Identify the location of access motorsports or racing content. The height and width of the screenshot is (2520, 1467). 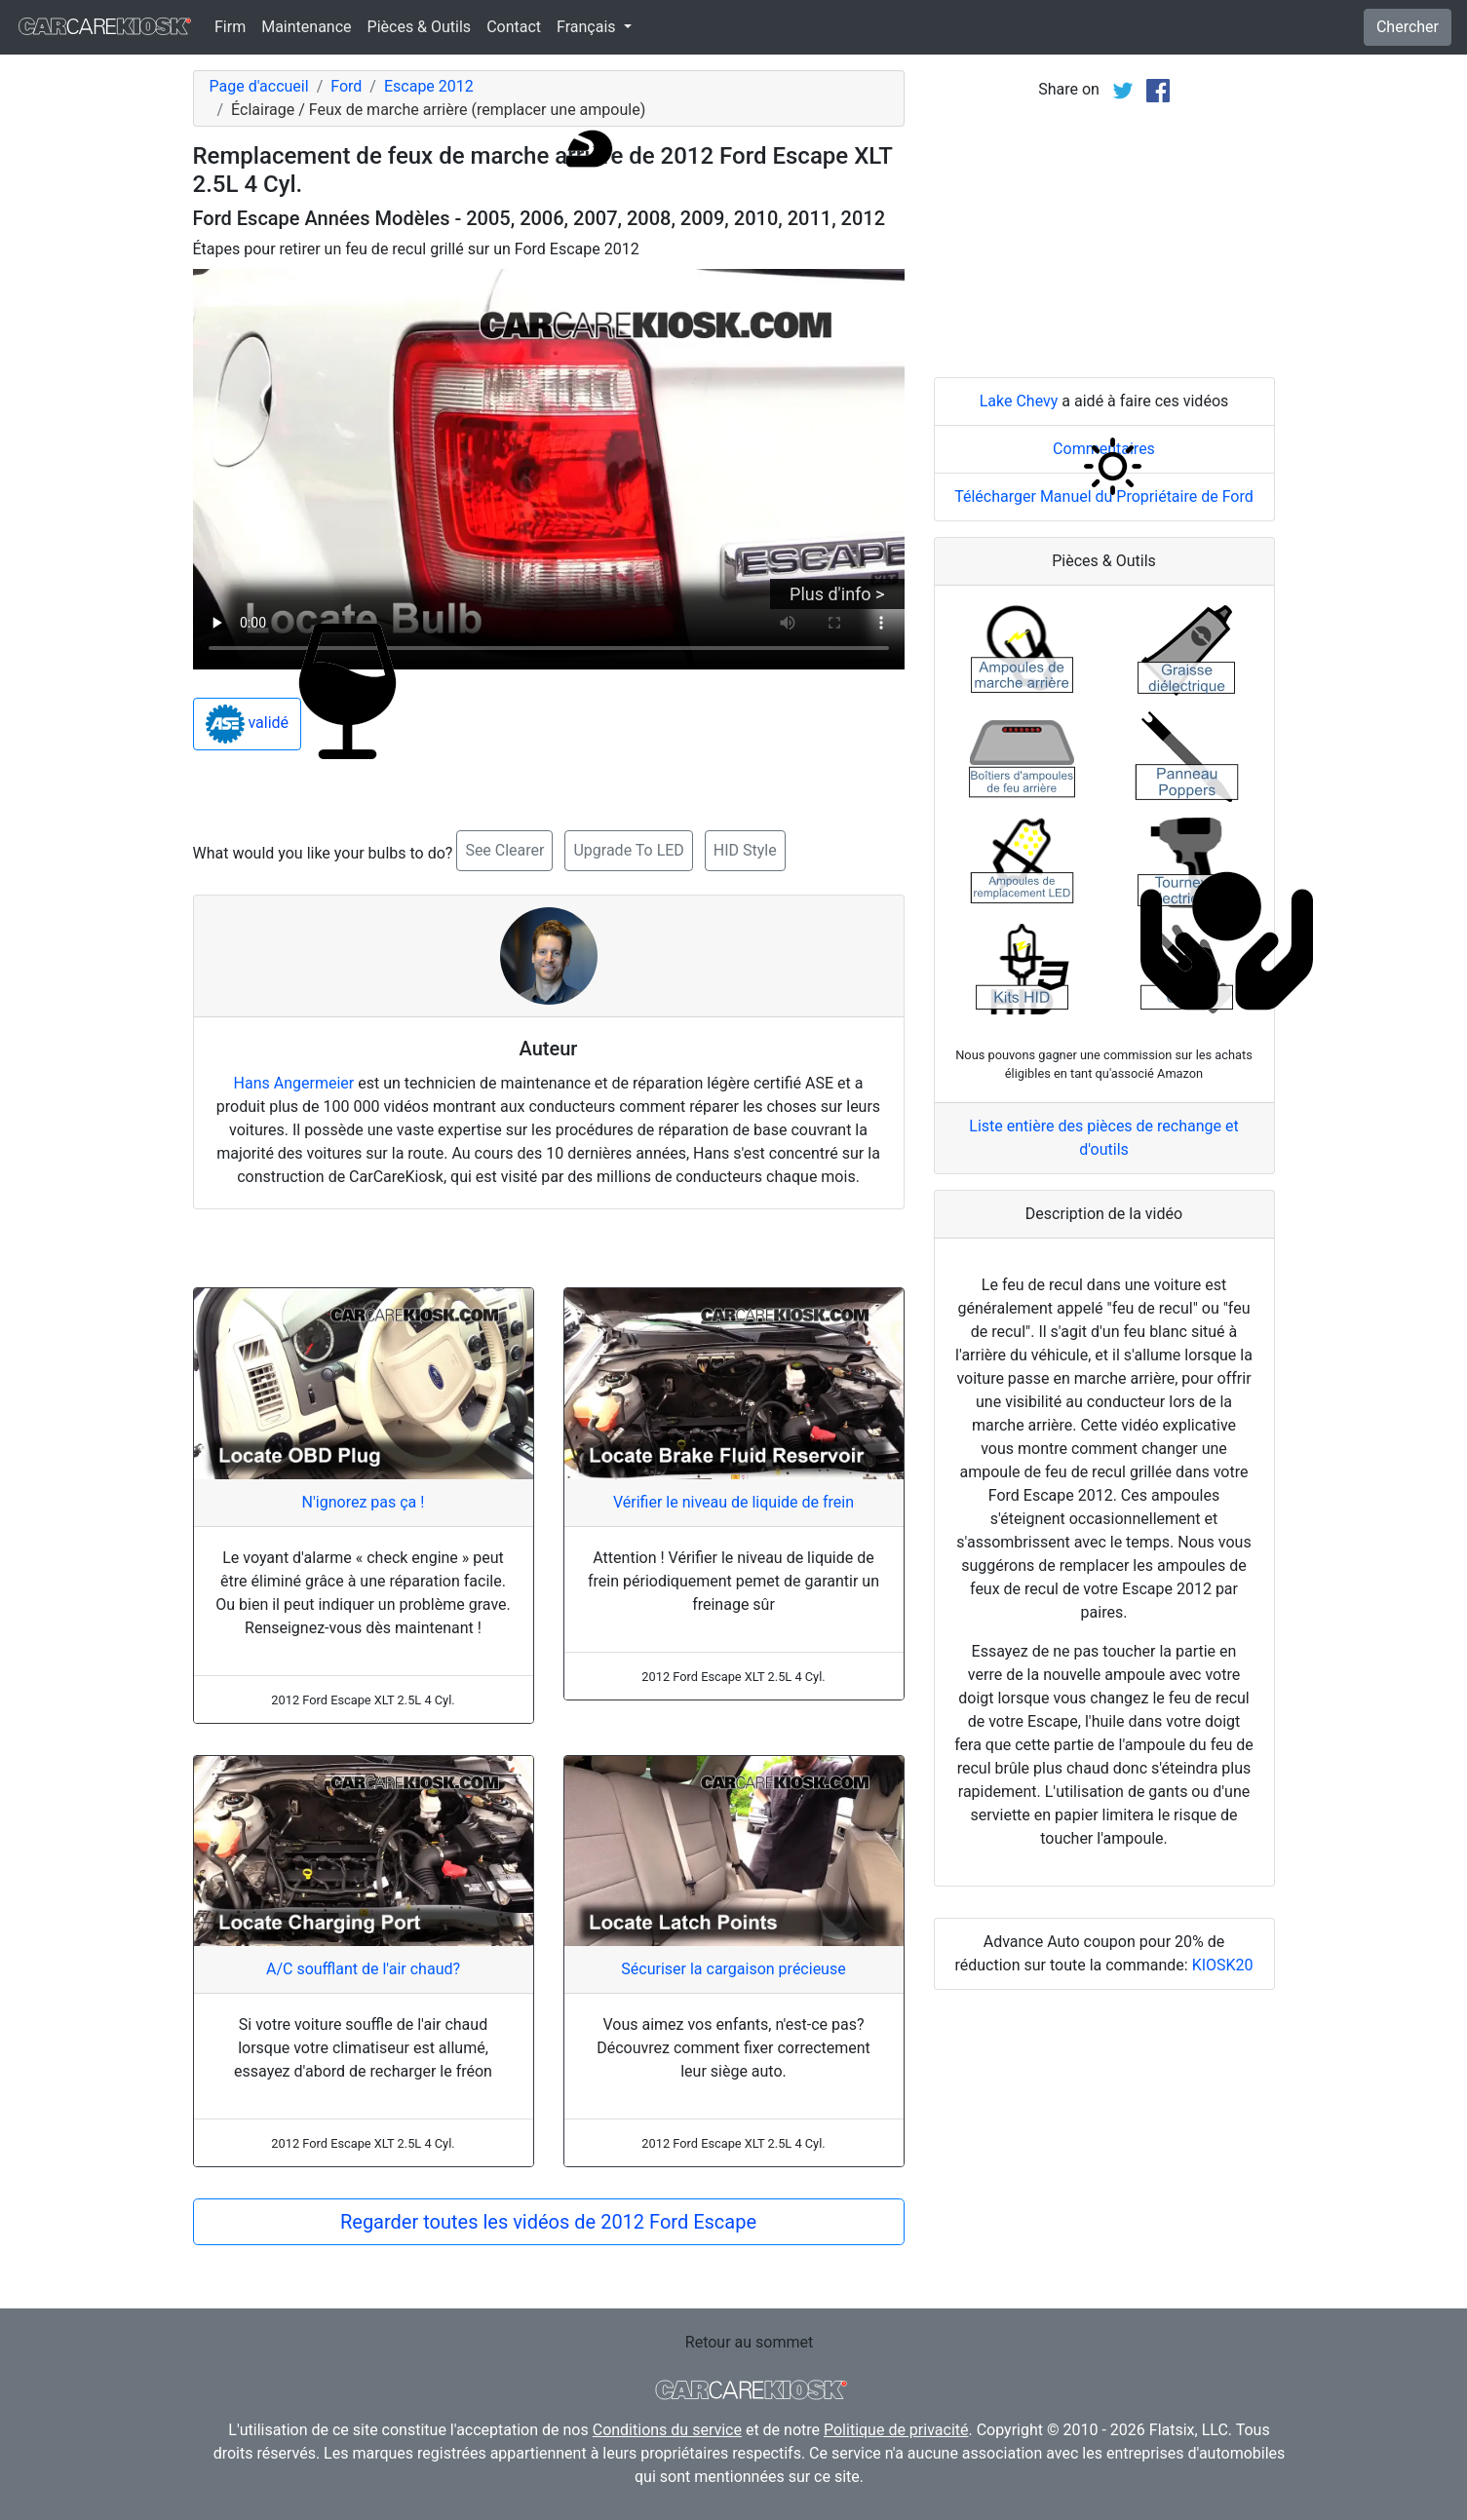
(589, 148).